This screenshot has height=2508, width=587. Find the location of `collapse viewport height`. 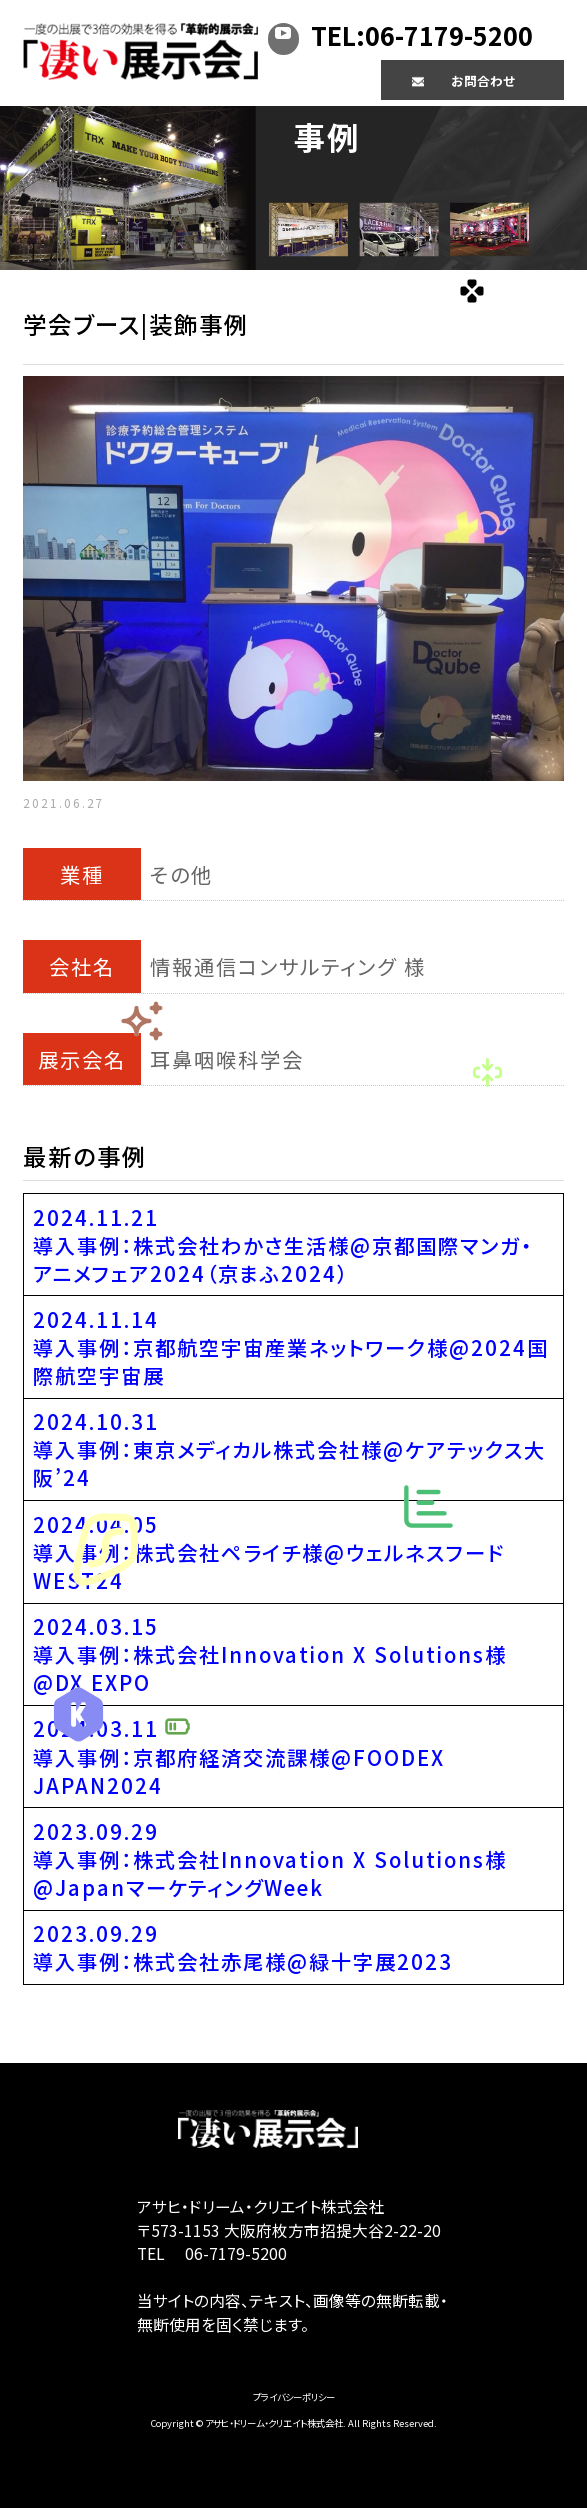

collapse viewport height is located at coordinates (487, 1072).